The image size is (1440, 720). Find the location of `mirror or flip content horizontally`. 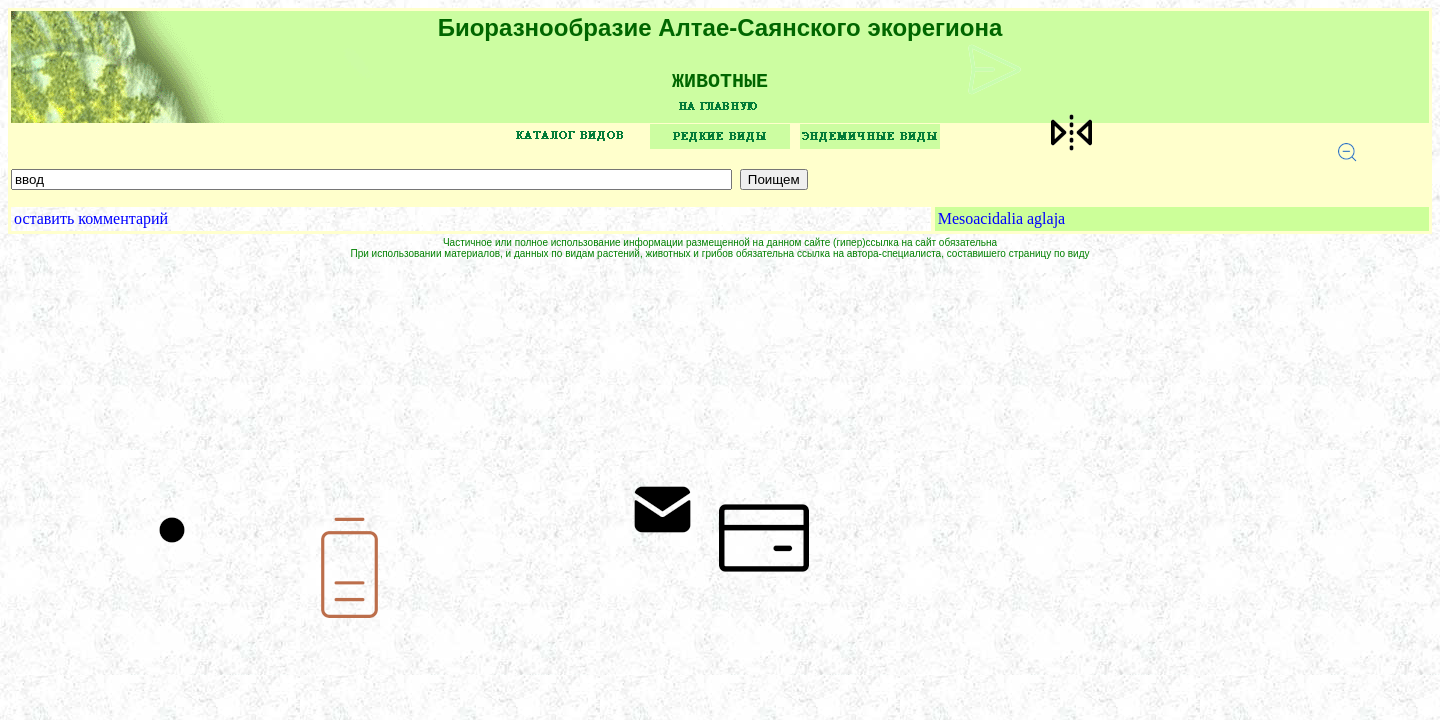

mirror or flip content horizontally is located at coordinates (1071, 132).